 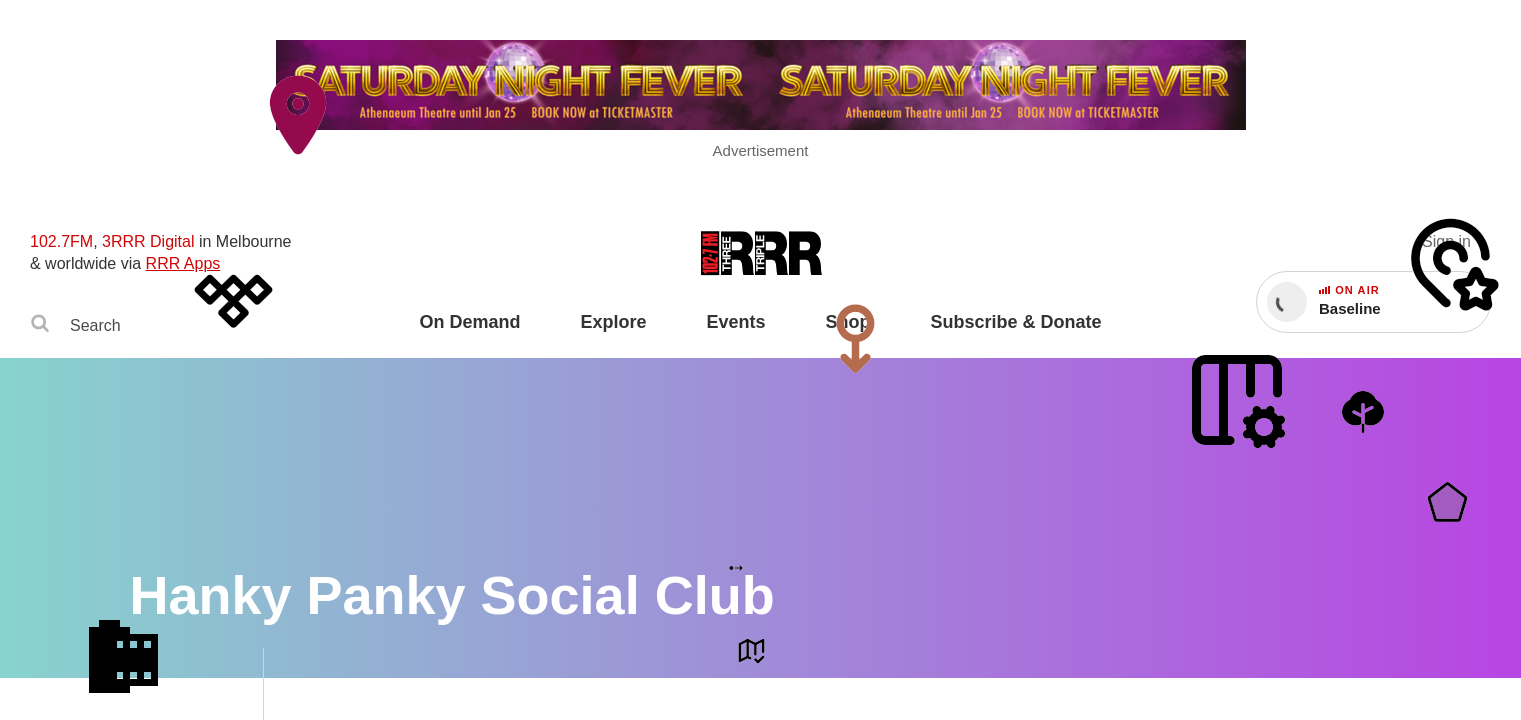 What do you see at coordinates (1447, 503) in the screenshot?
I see `a pentagon shape indicator` at bounding box center [1447, 503].